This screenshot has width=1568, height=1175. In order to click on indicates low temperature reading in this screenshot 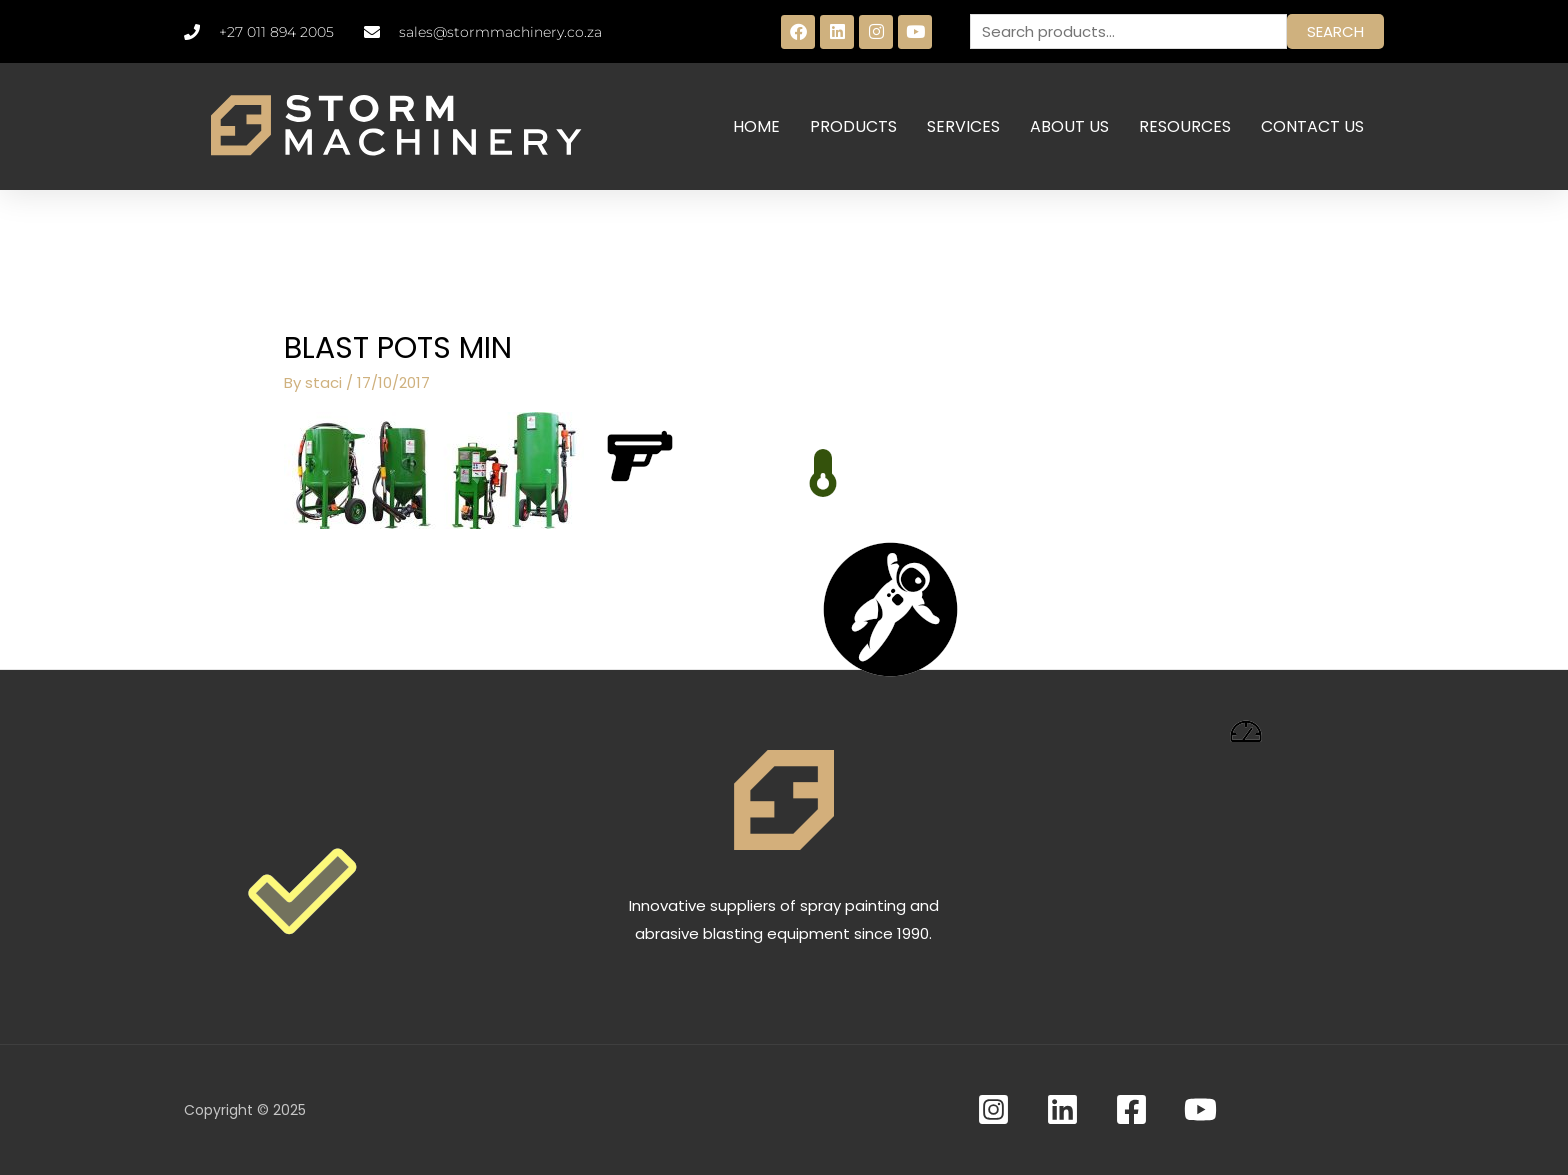, I will do `click(823, 473)`.